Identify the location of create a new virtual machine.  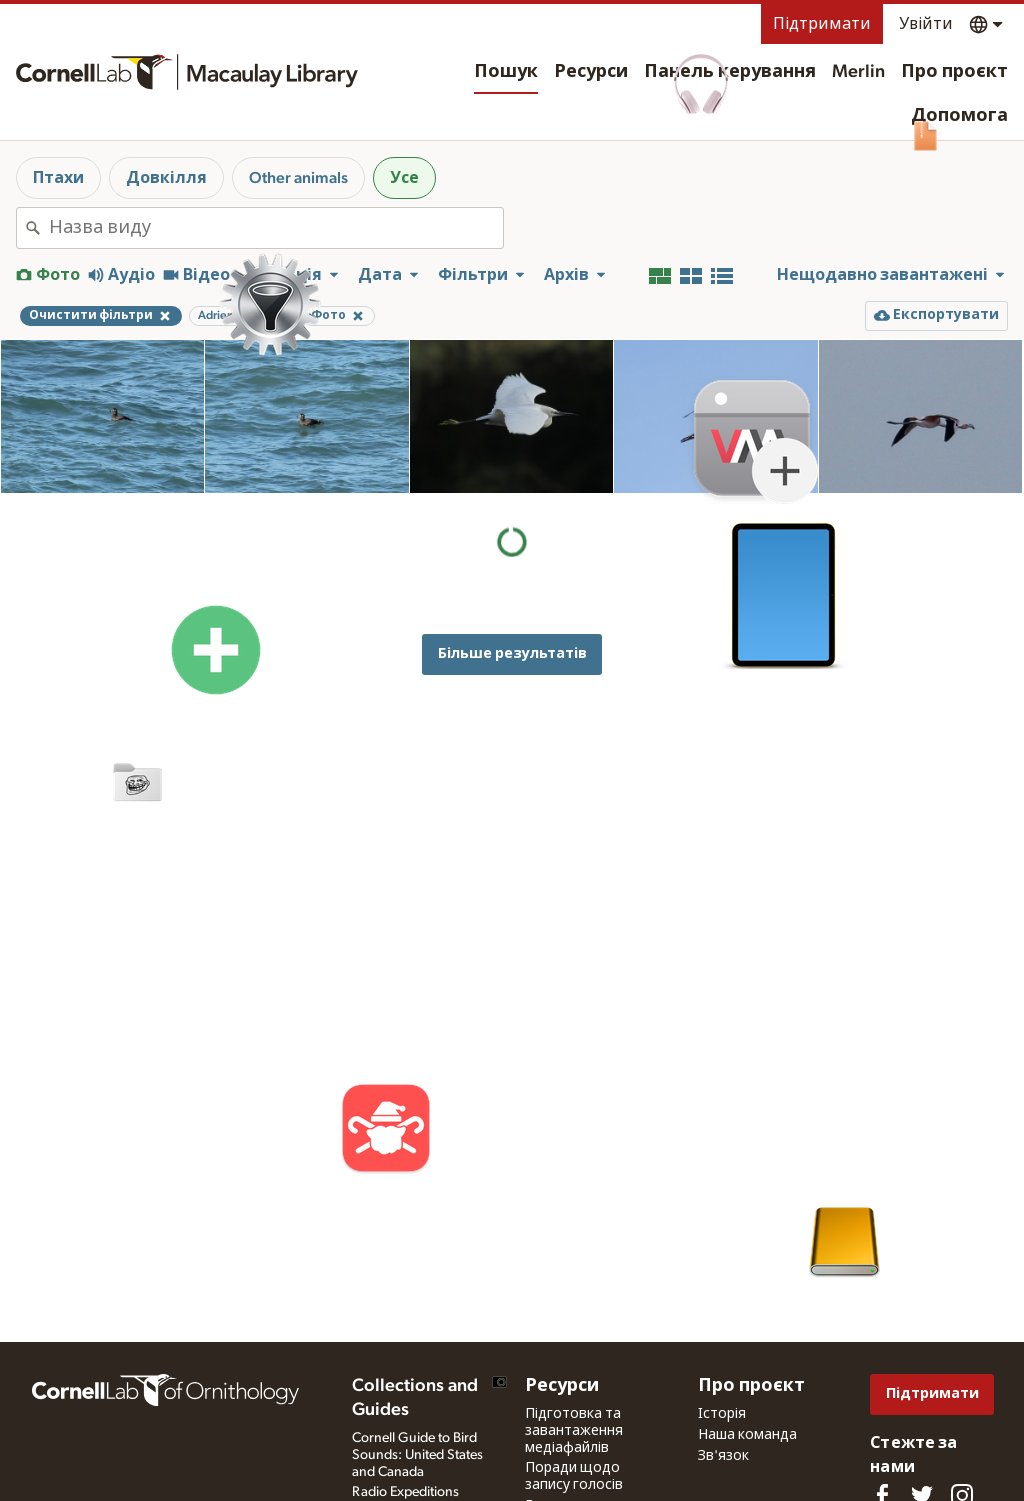
(753, 440).